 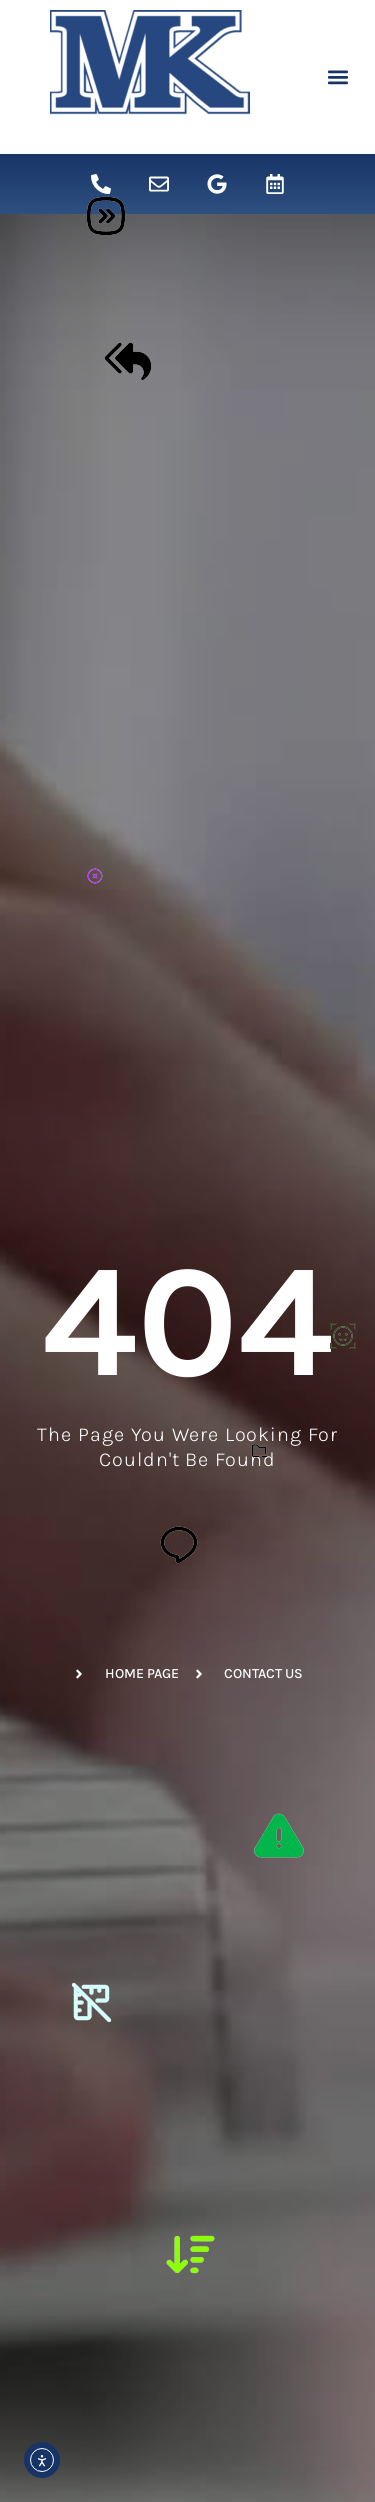 What do you see at coordinates (190, 2254) in the screenshot?
I see `sort items from largest to smallest` at bounding box center [190, 2254].